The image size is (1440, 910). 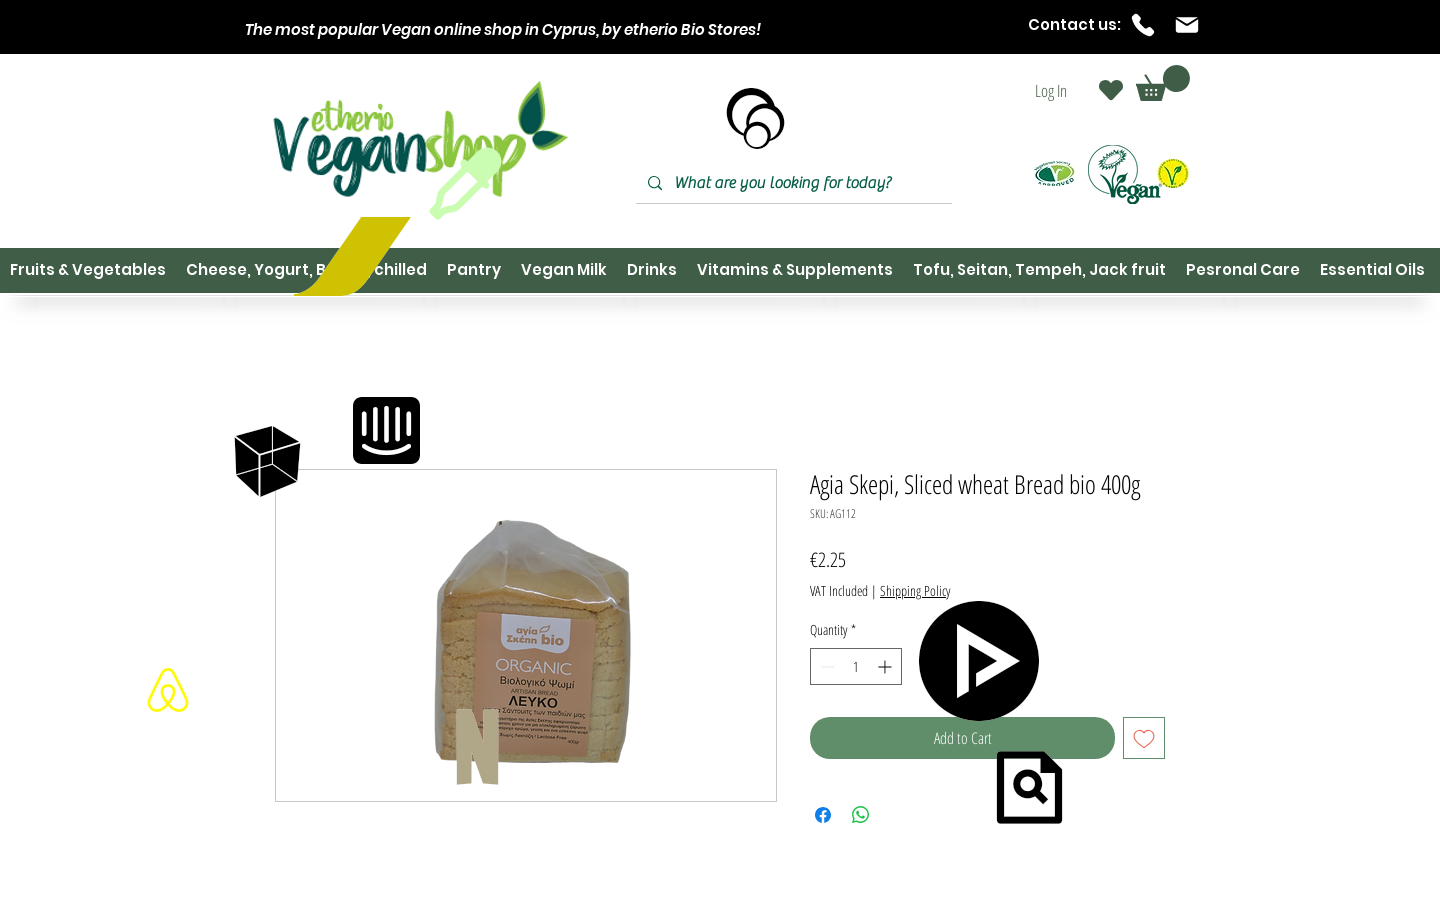 I want to click on search within a document, so click(x=1029, y=787).